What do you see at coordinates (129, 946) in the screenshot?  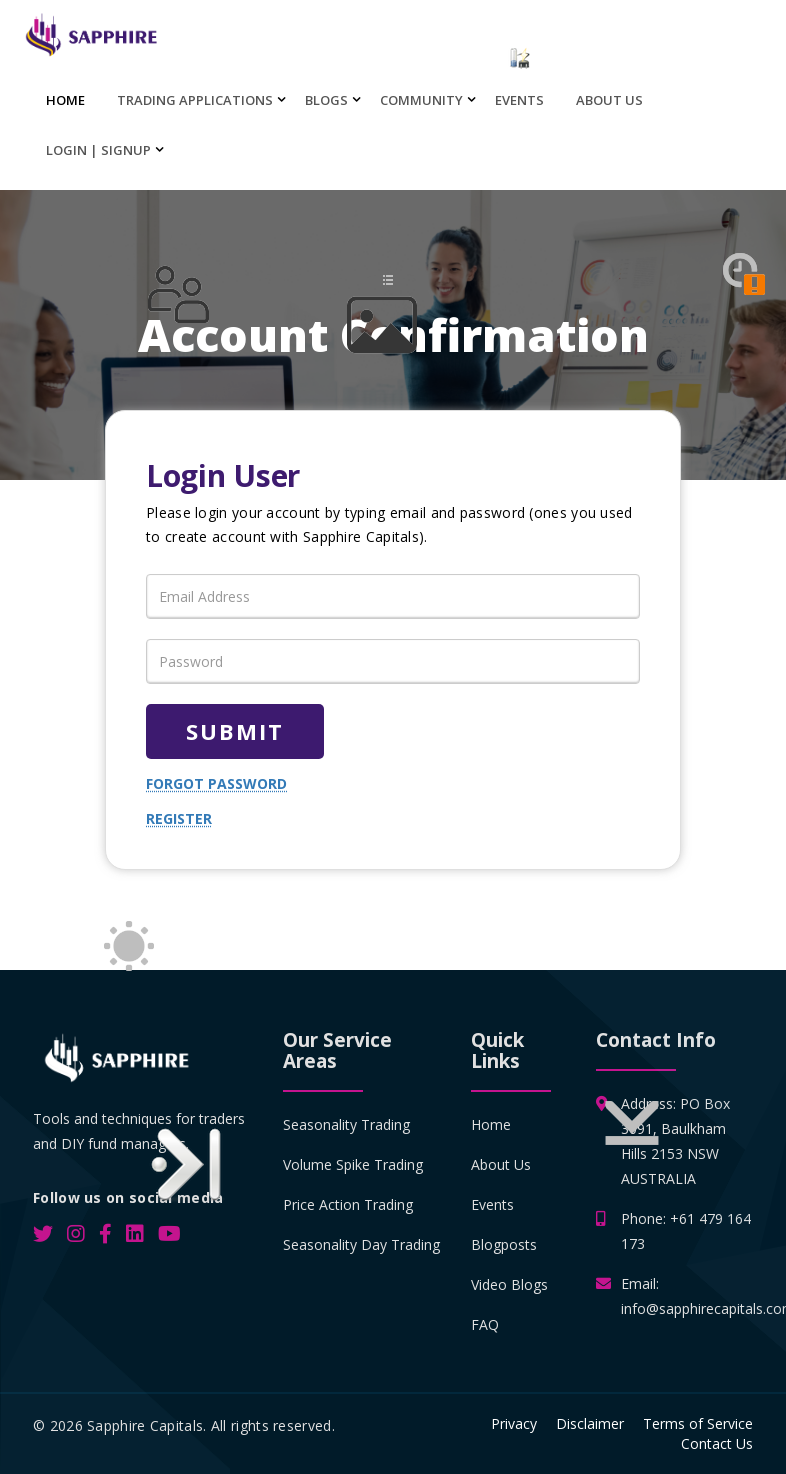 I see `indicates clear, sunny weather conditions` at bounding box center [129, 946].